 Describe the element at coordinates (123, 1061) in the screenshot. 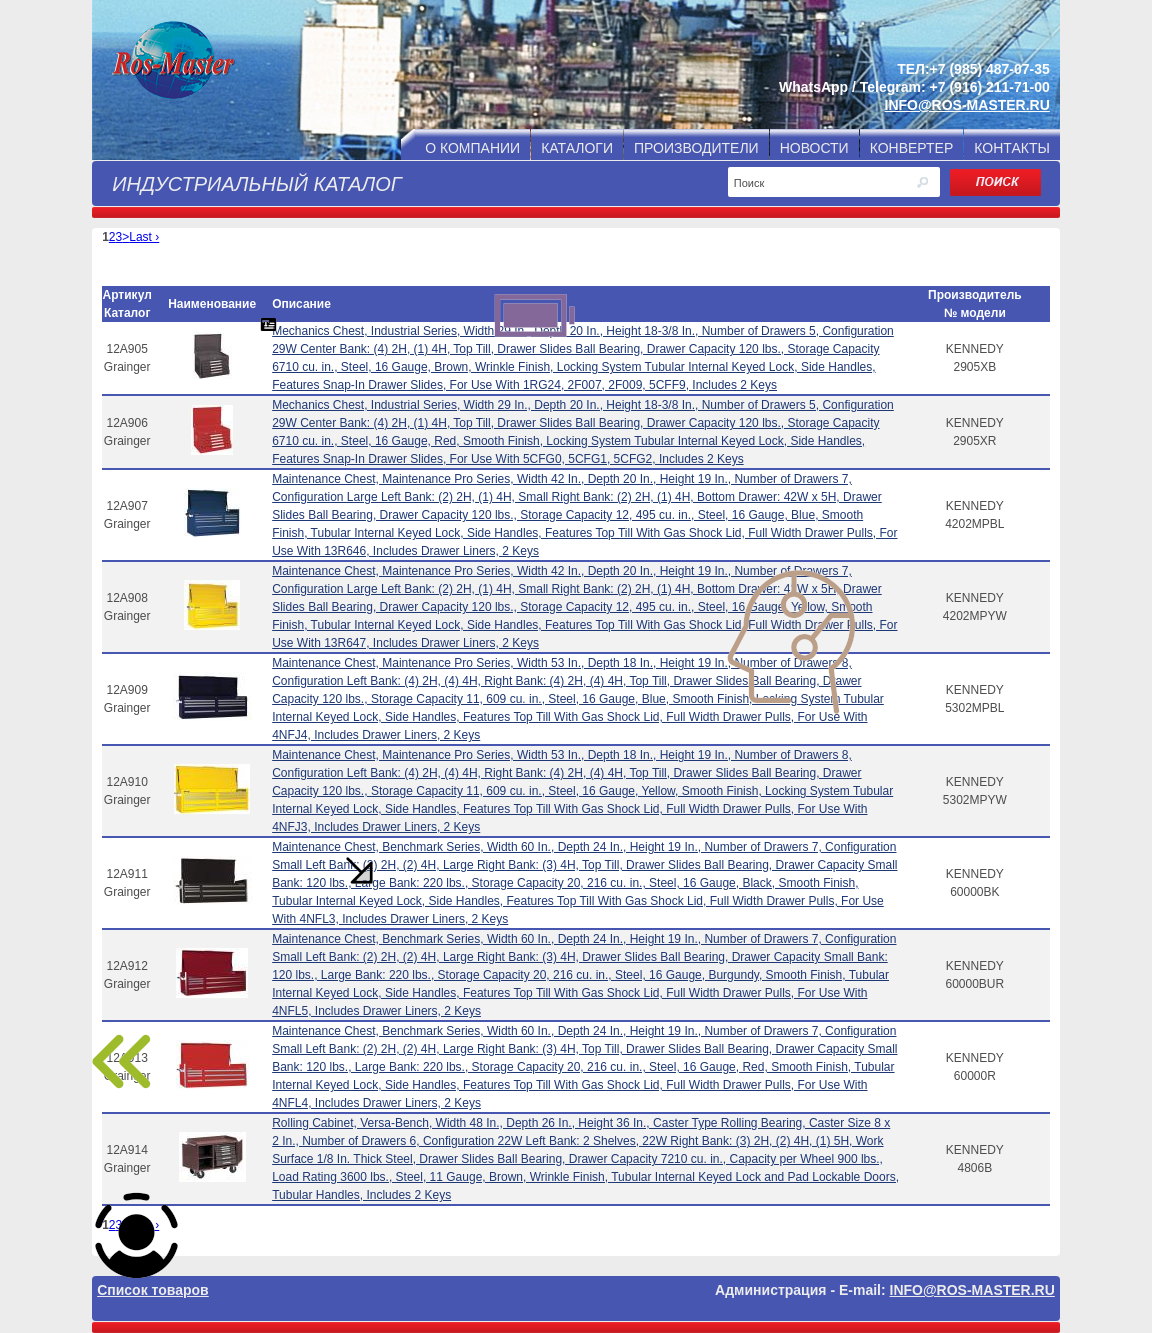

I see `go back to the beginning` at that location.